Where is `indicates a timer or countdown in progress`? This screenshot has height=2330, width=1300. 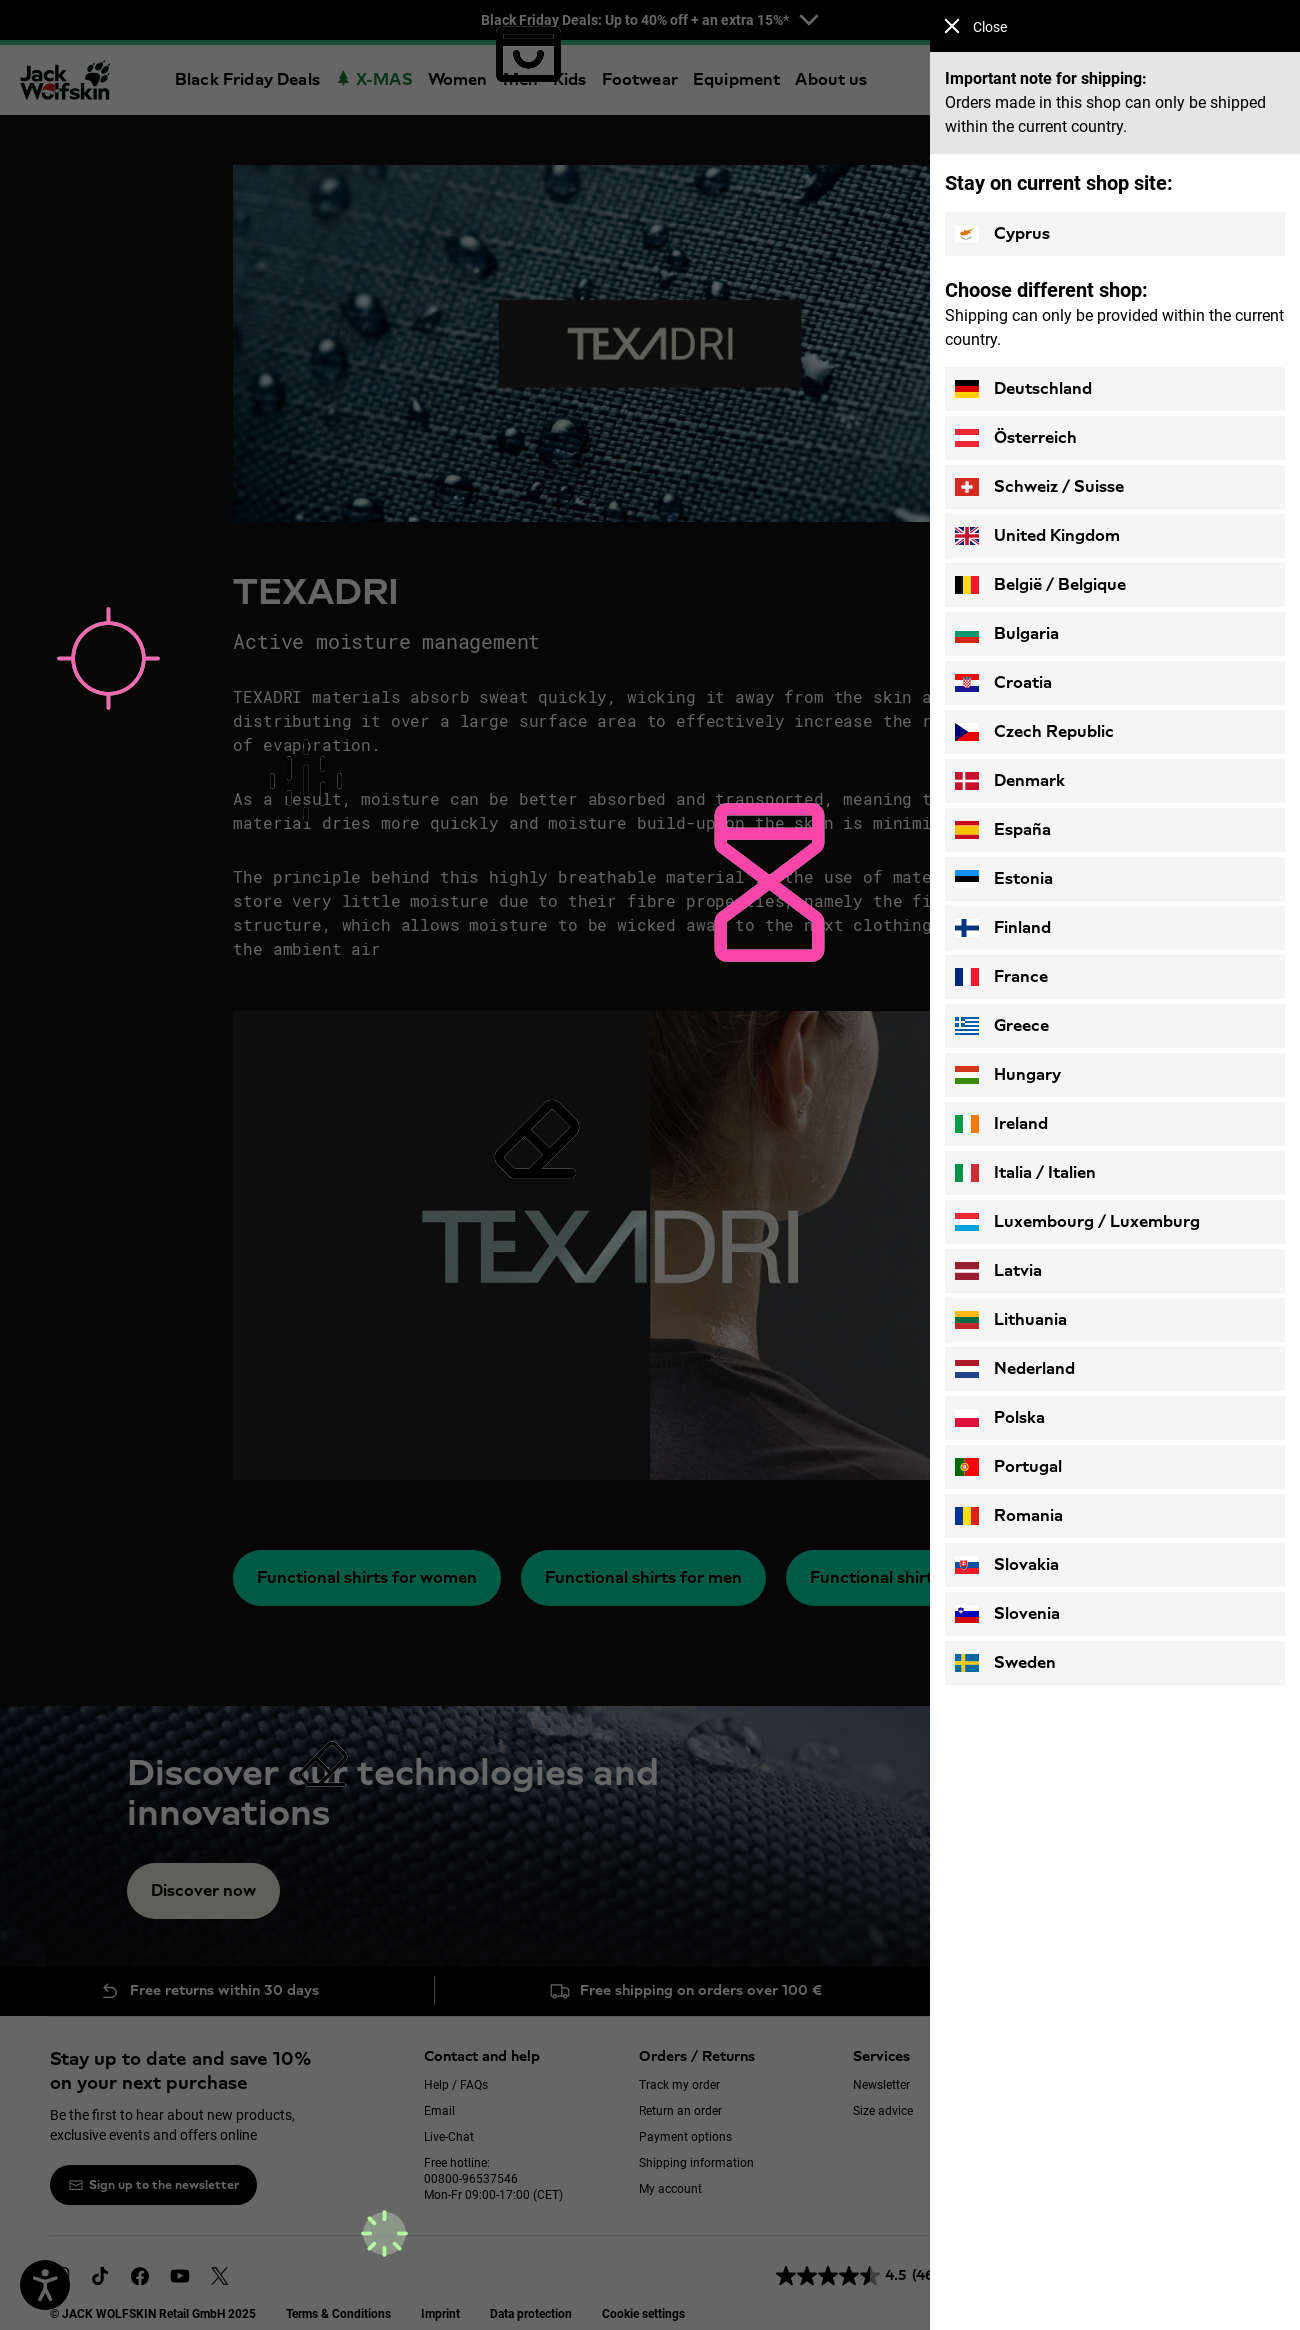 indicates a timer or countdown in progress is located at coordinates (769, 882).